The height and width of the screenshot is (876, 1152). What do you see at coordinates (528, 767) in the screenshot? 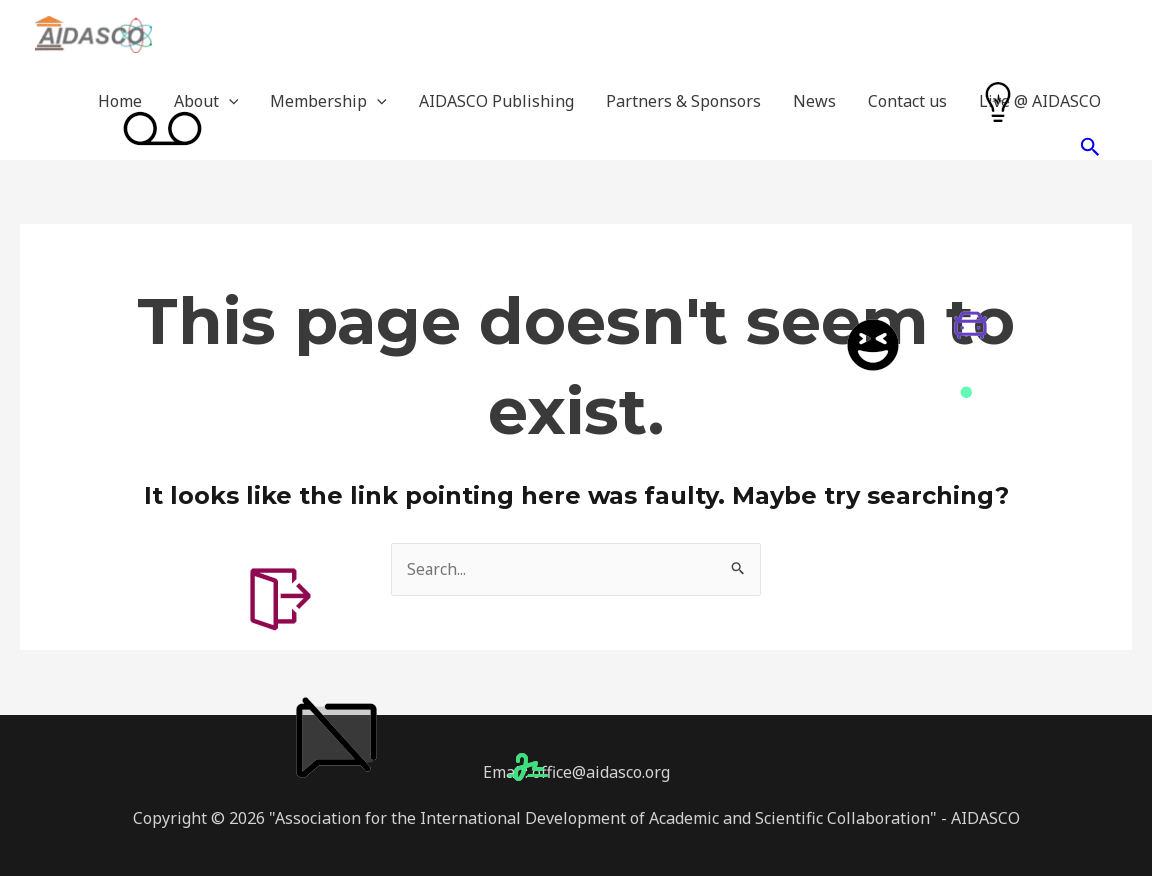
I see `add your signature to a document` at bounding box center [528, 767].